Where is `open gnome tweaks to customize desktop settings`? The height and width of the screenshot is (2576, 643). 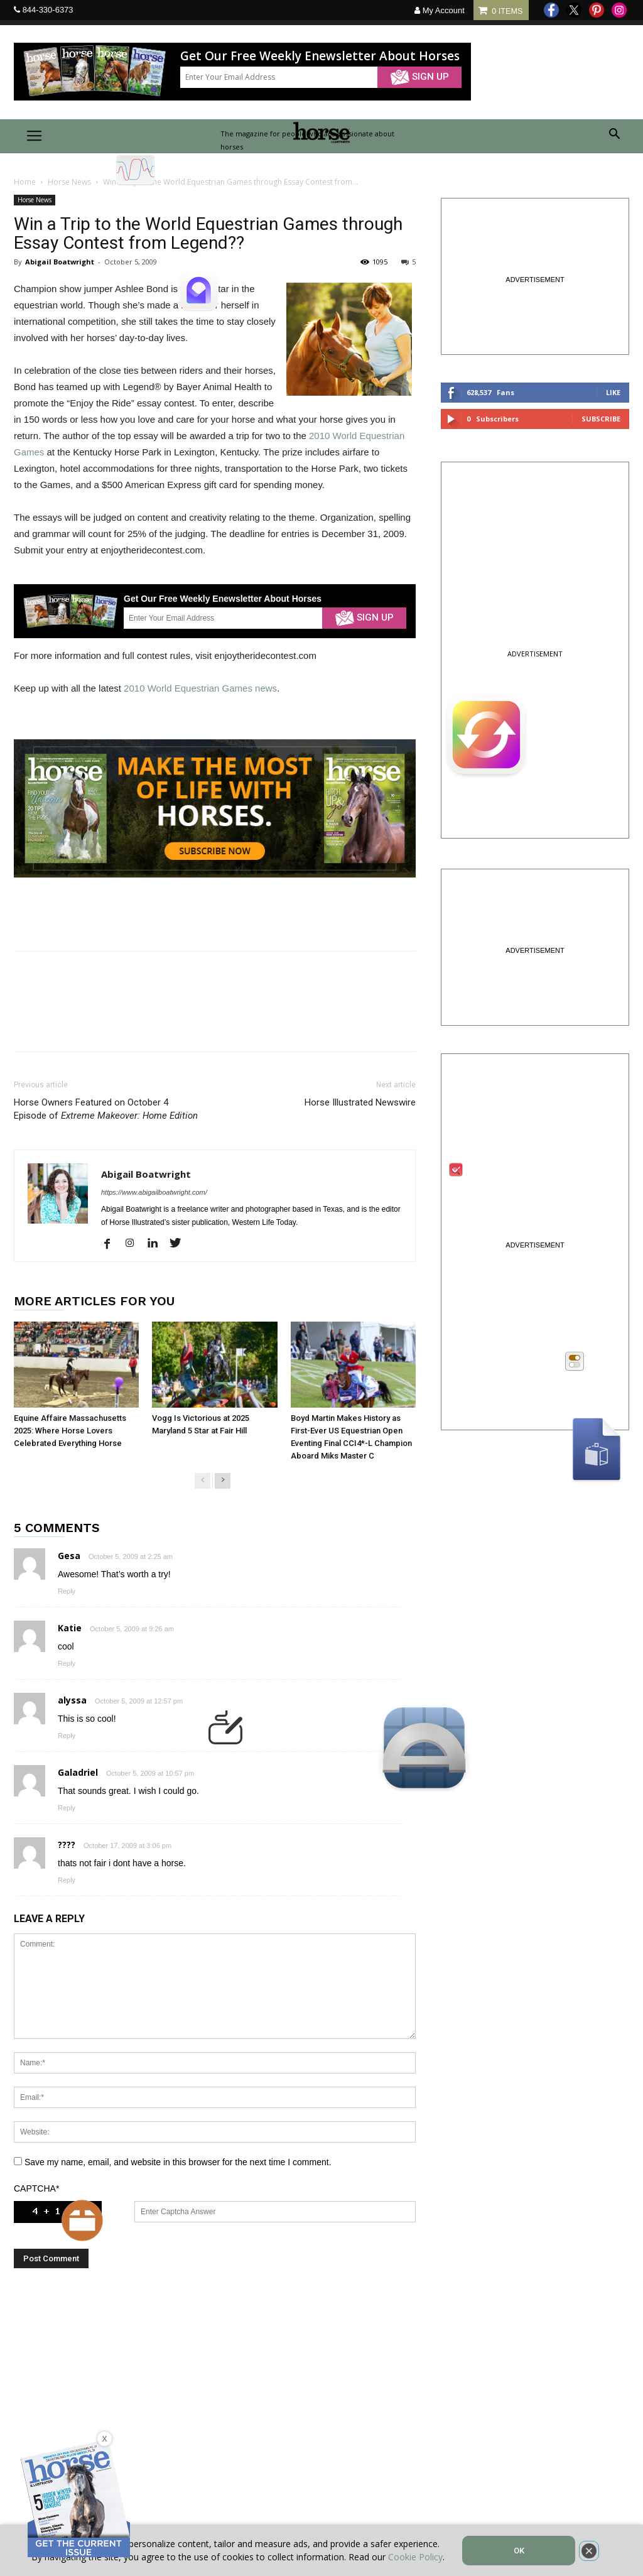 open gnome tweaks to customize desktop settings is located at coordinates (575, 1361).